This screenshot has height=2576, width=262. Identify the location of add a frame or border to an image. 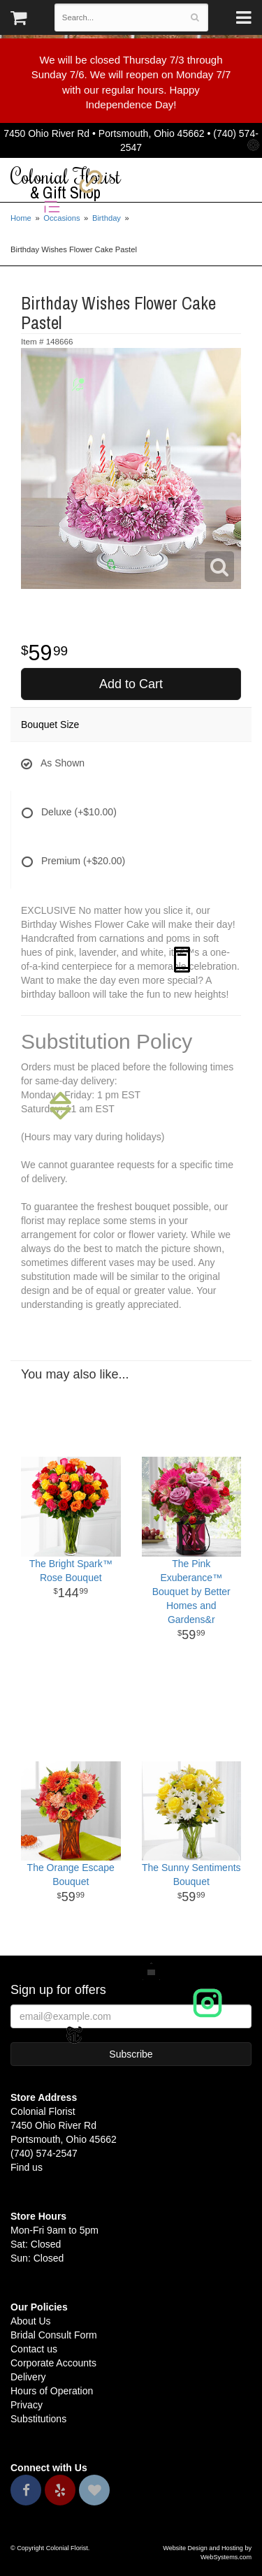
(151, 1971).